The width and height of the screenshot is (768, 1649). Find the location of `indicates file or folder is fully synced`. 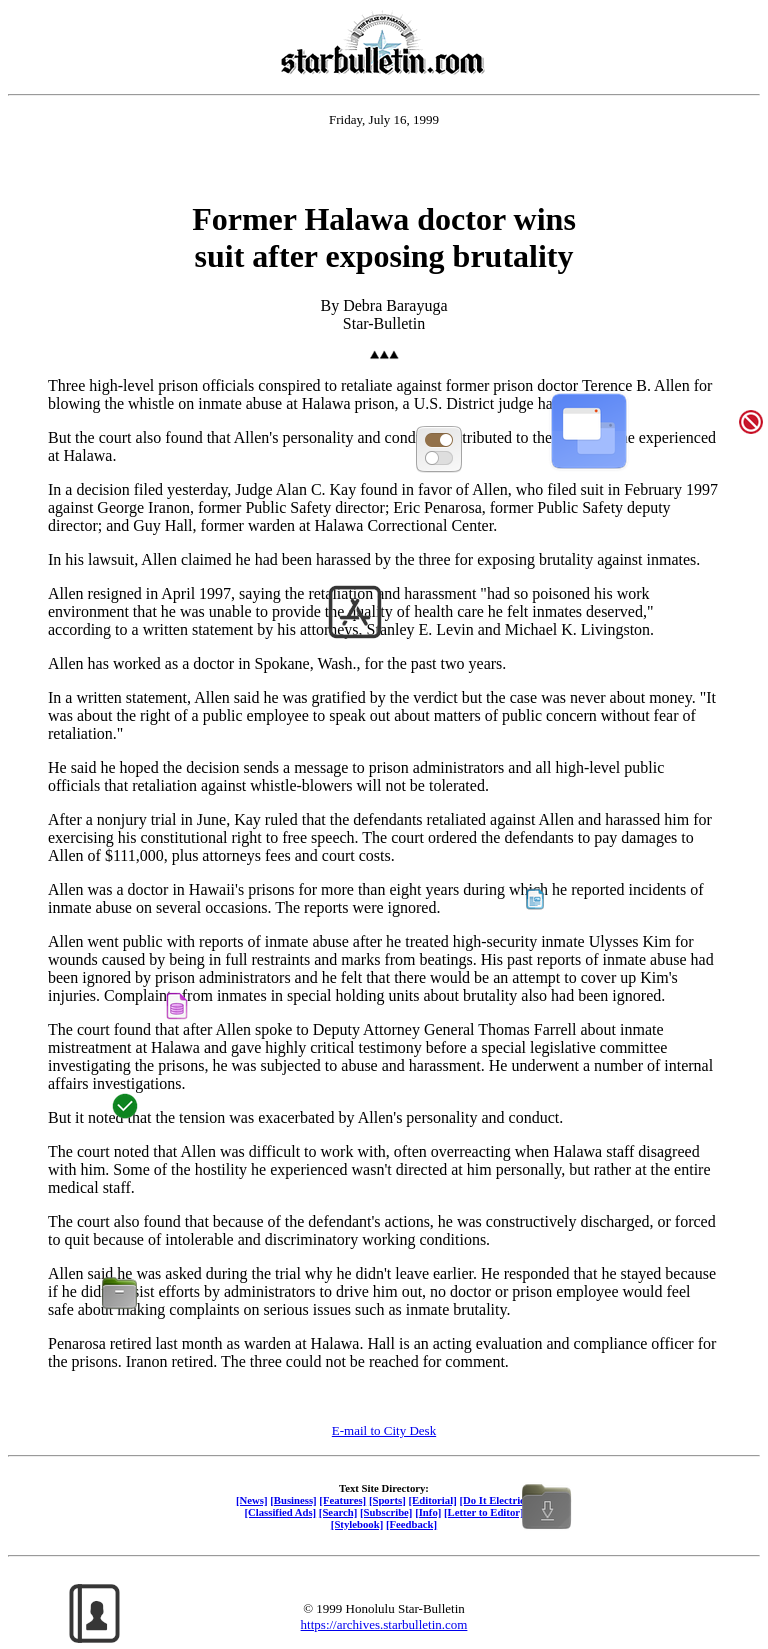

indicates file or folder is fully synced is located at coordinates (125, 1106).